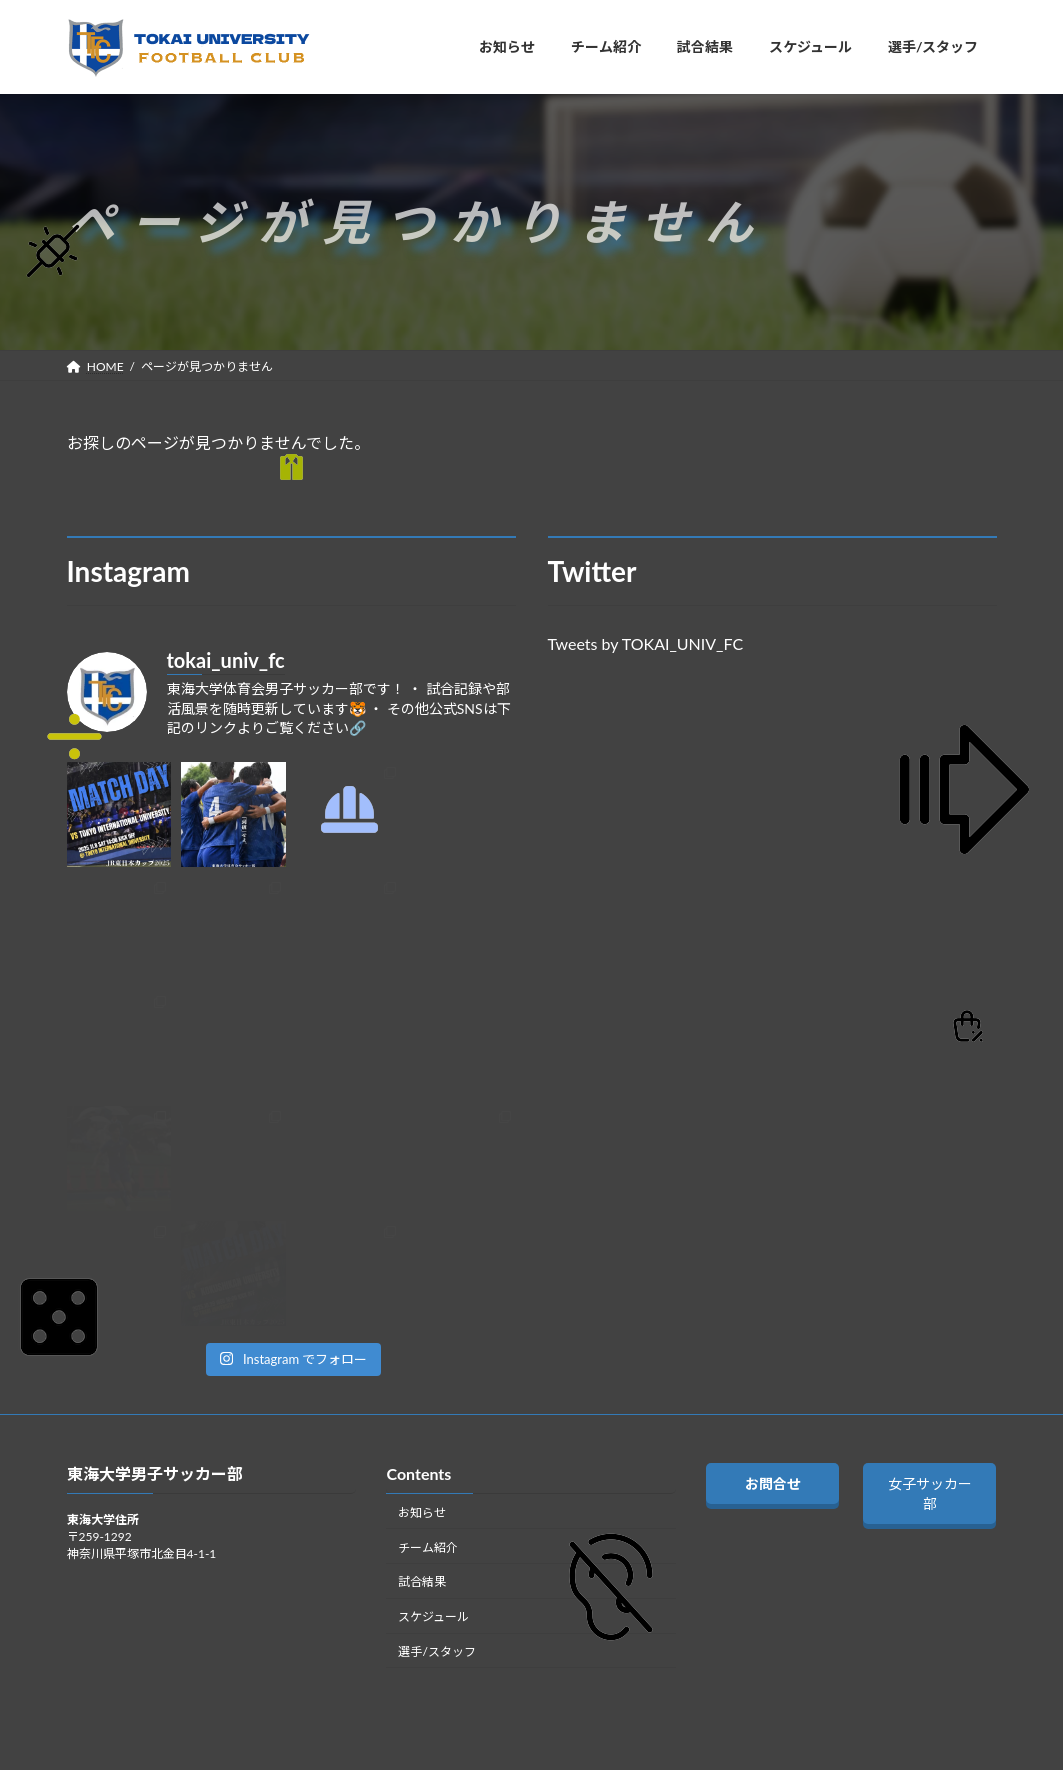  I want to click on access construction or work site features, so click(349, 812).